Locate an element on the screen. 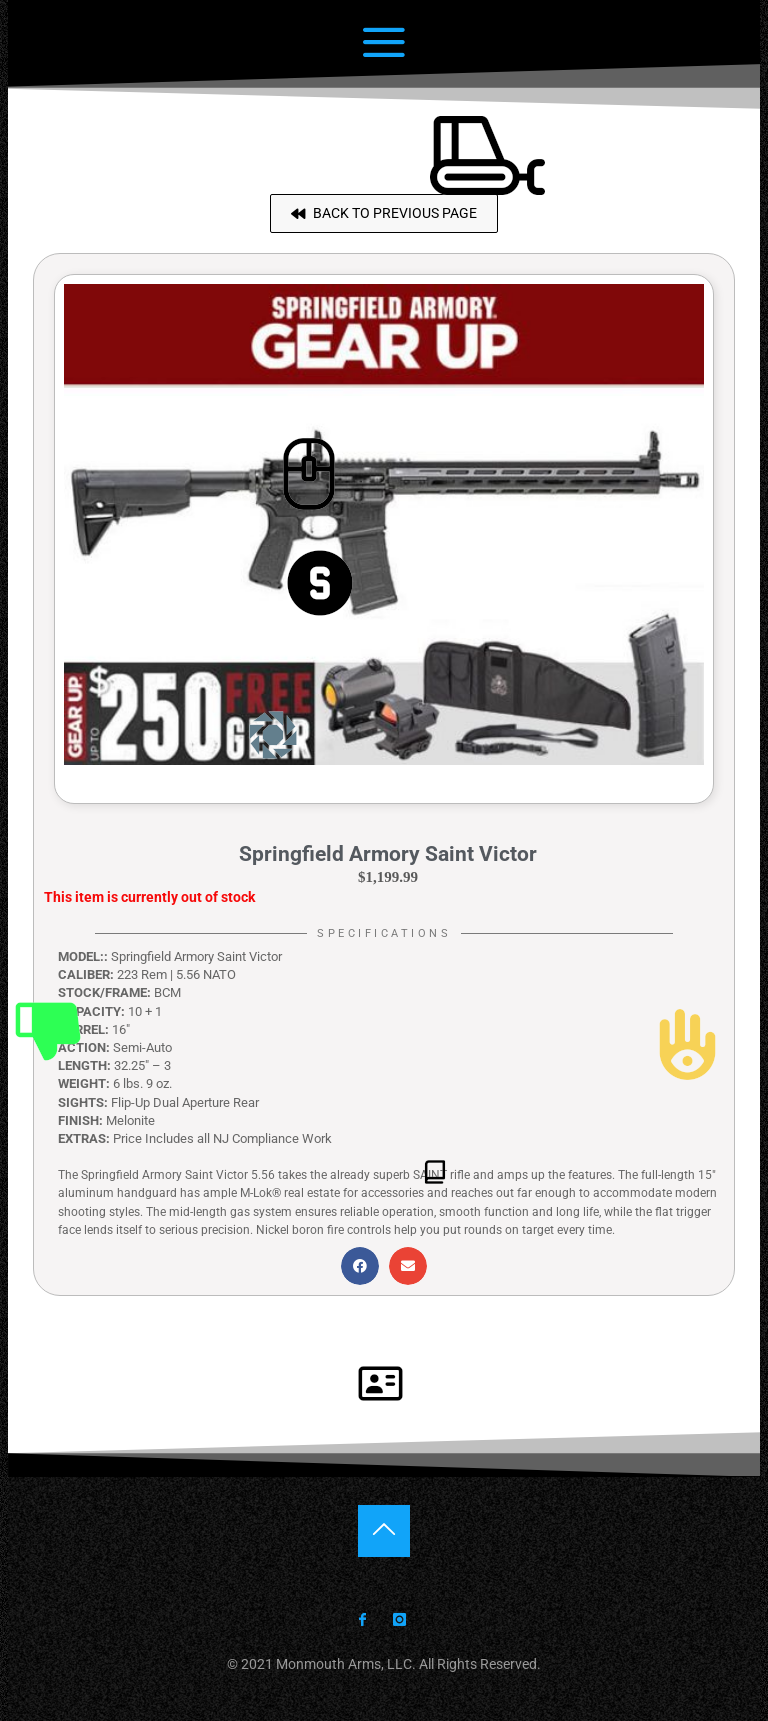 The height and width of the screenshot is (1721, 768). open your library or reading list is located at coordinates (435, 1172).